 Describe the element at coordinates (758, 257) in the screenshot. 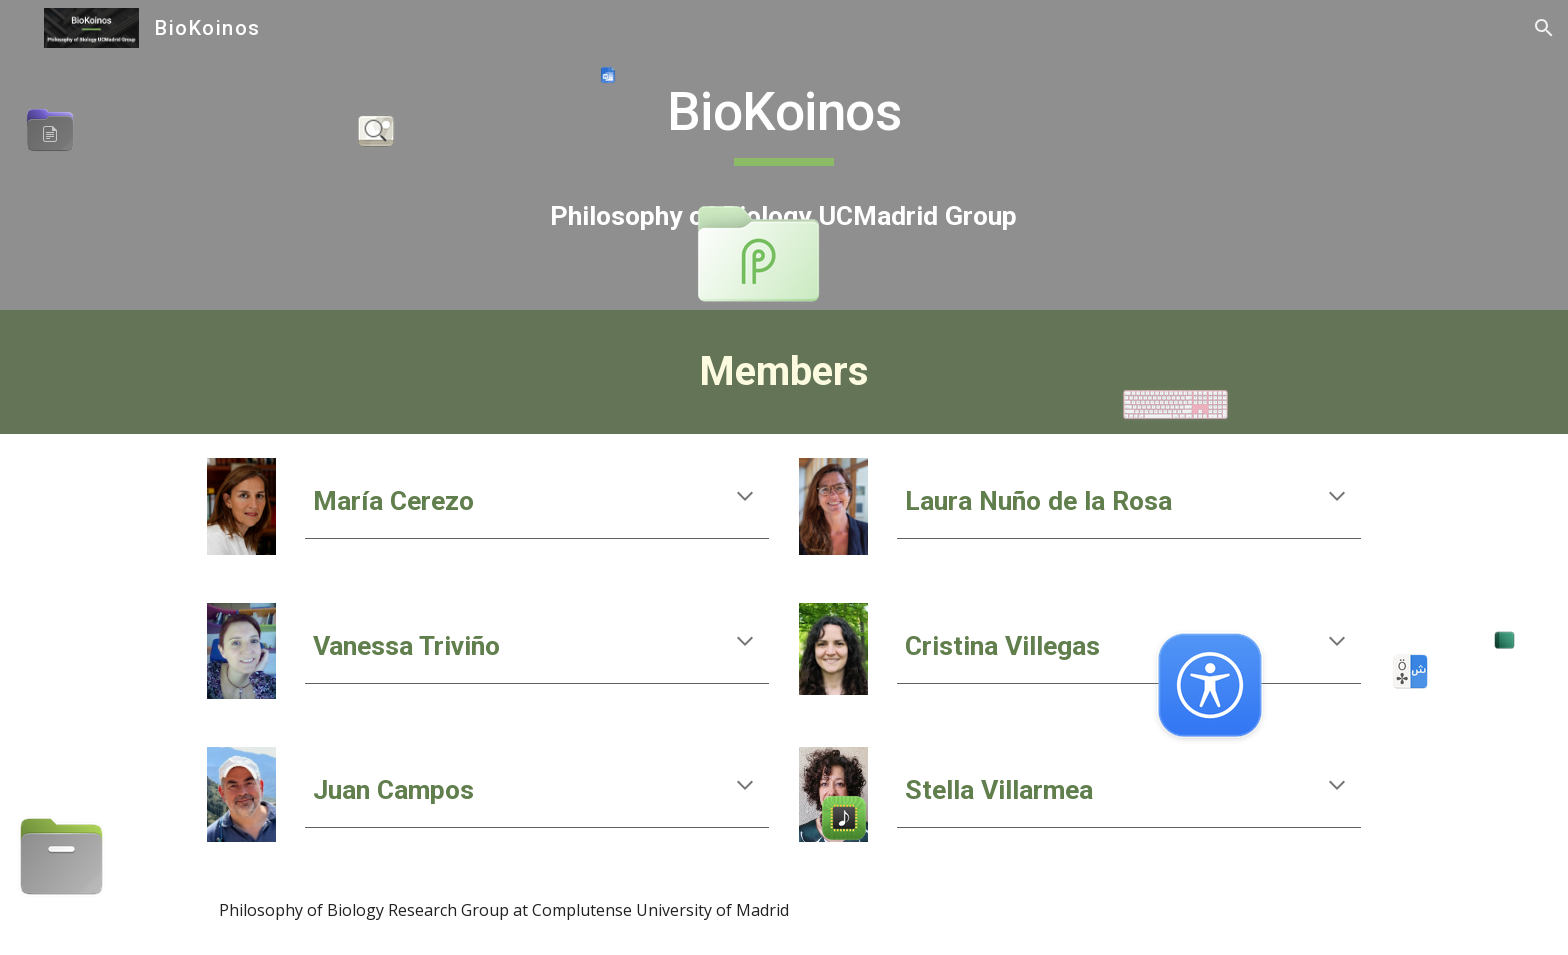

I see `open android pie system files folder` at that location.